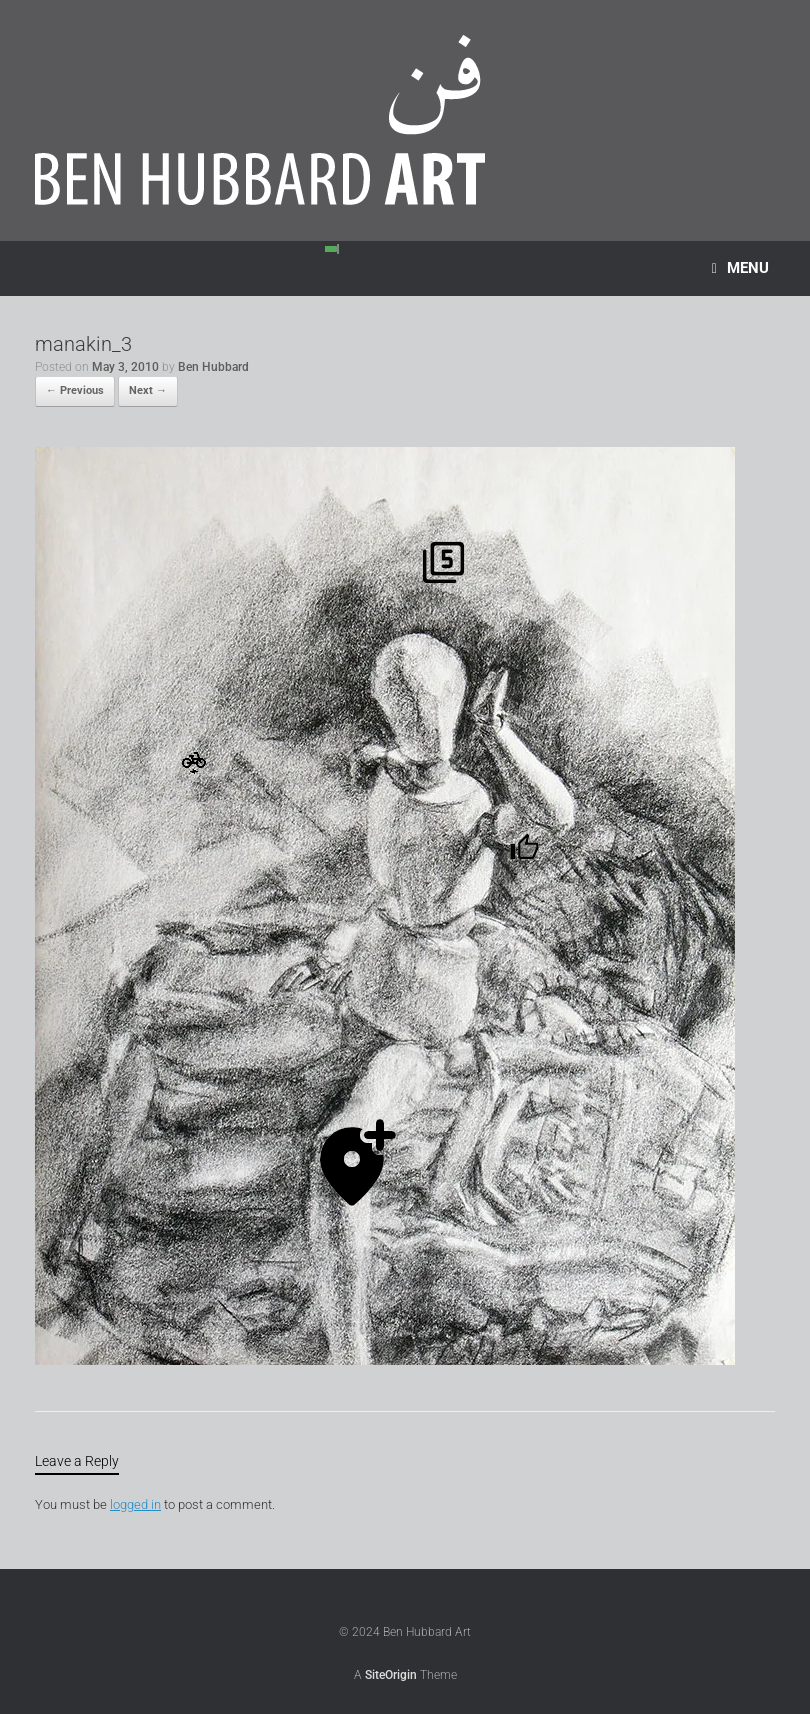  Describe the element at coordinates (524, 847) in the screenshot. I see `like or upvote this content` at that location.